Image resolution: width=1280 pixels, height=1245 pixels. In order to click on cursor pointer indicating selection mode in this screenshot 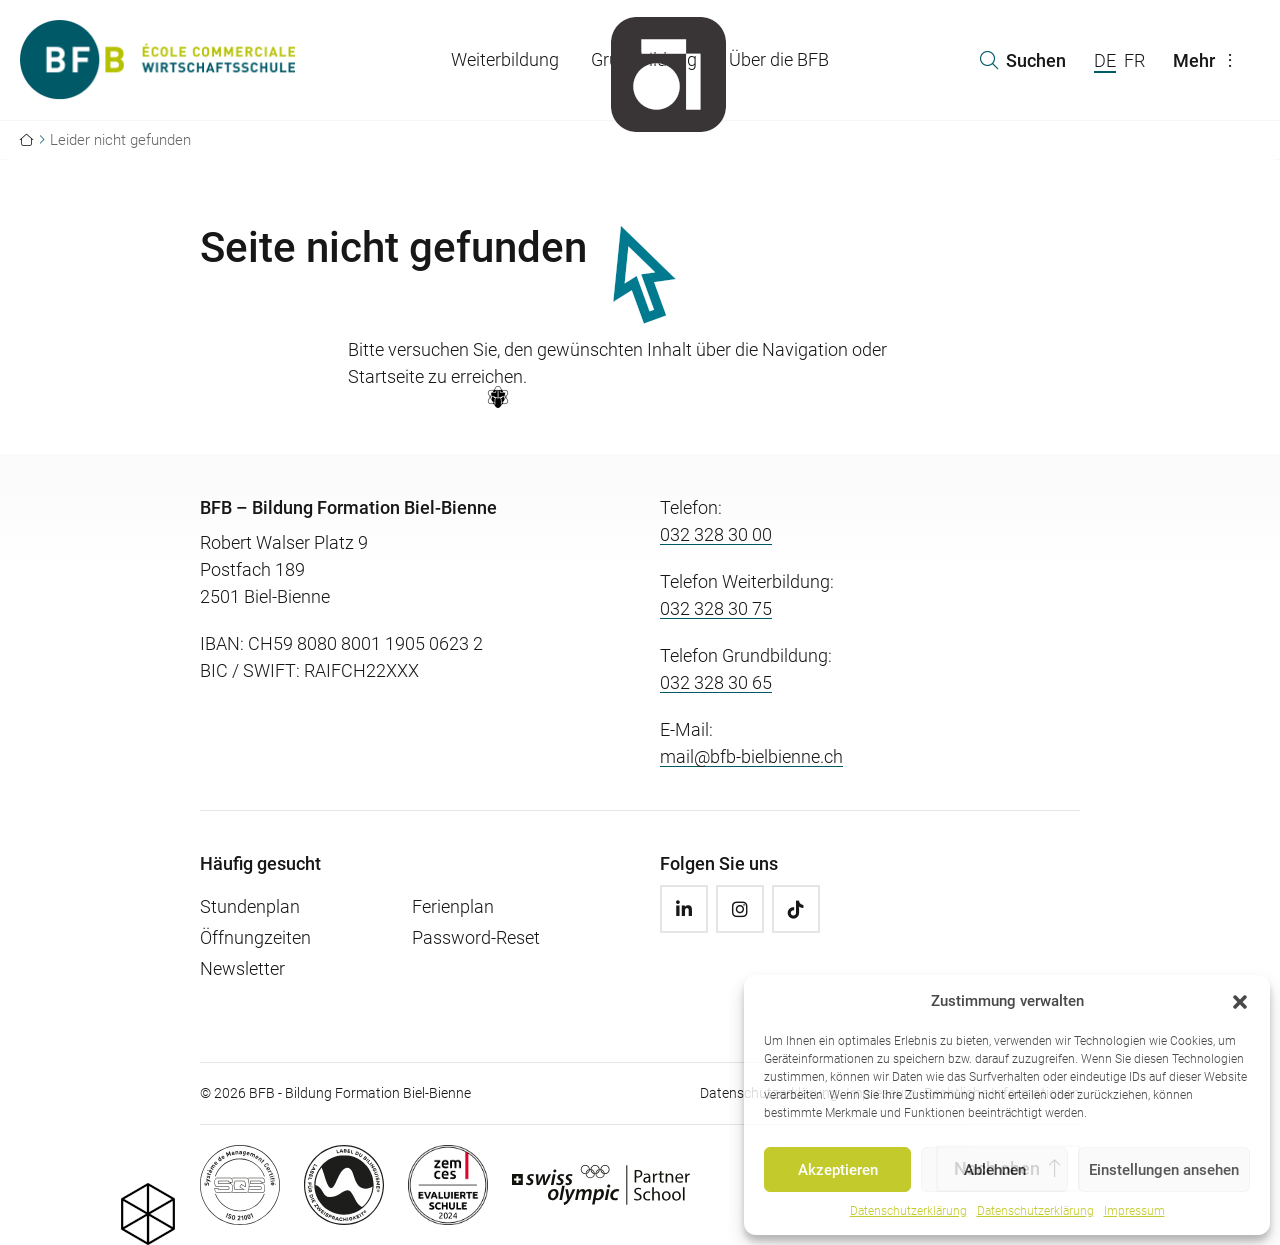, I will do `click(638, 275)`.